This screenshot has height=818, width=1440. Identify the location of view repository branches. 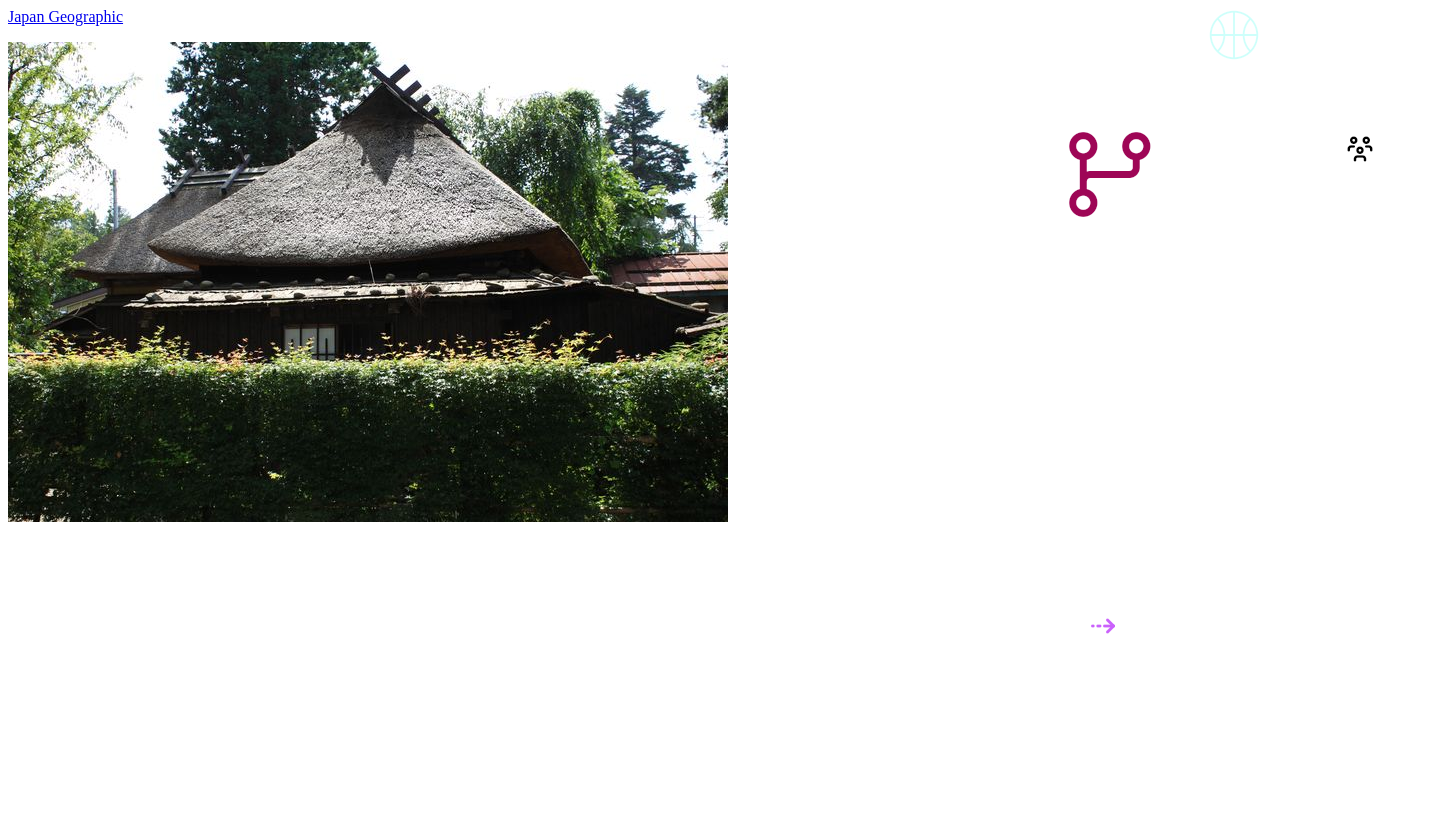
(1104, 174).